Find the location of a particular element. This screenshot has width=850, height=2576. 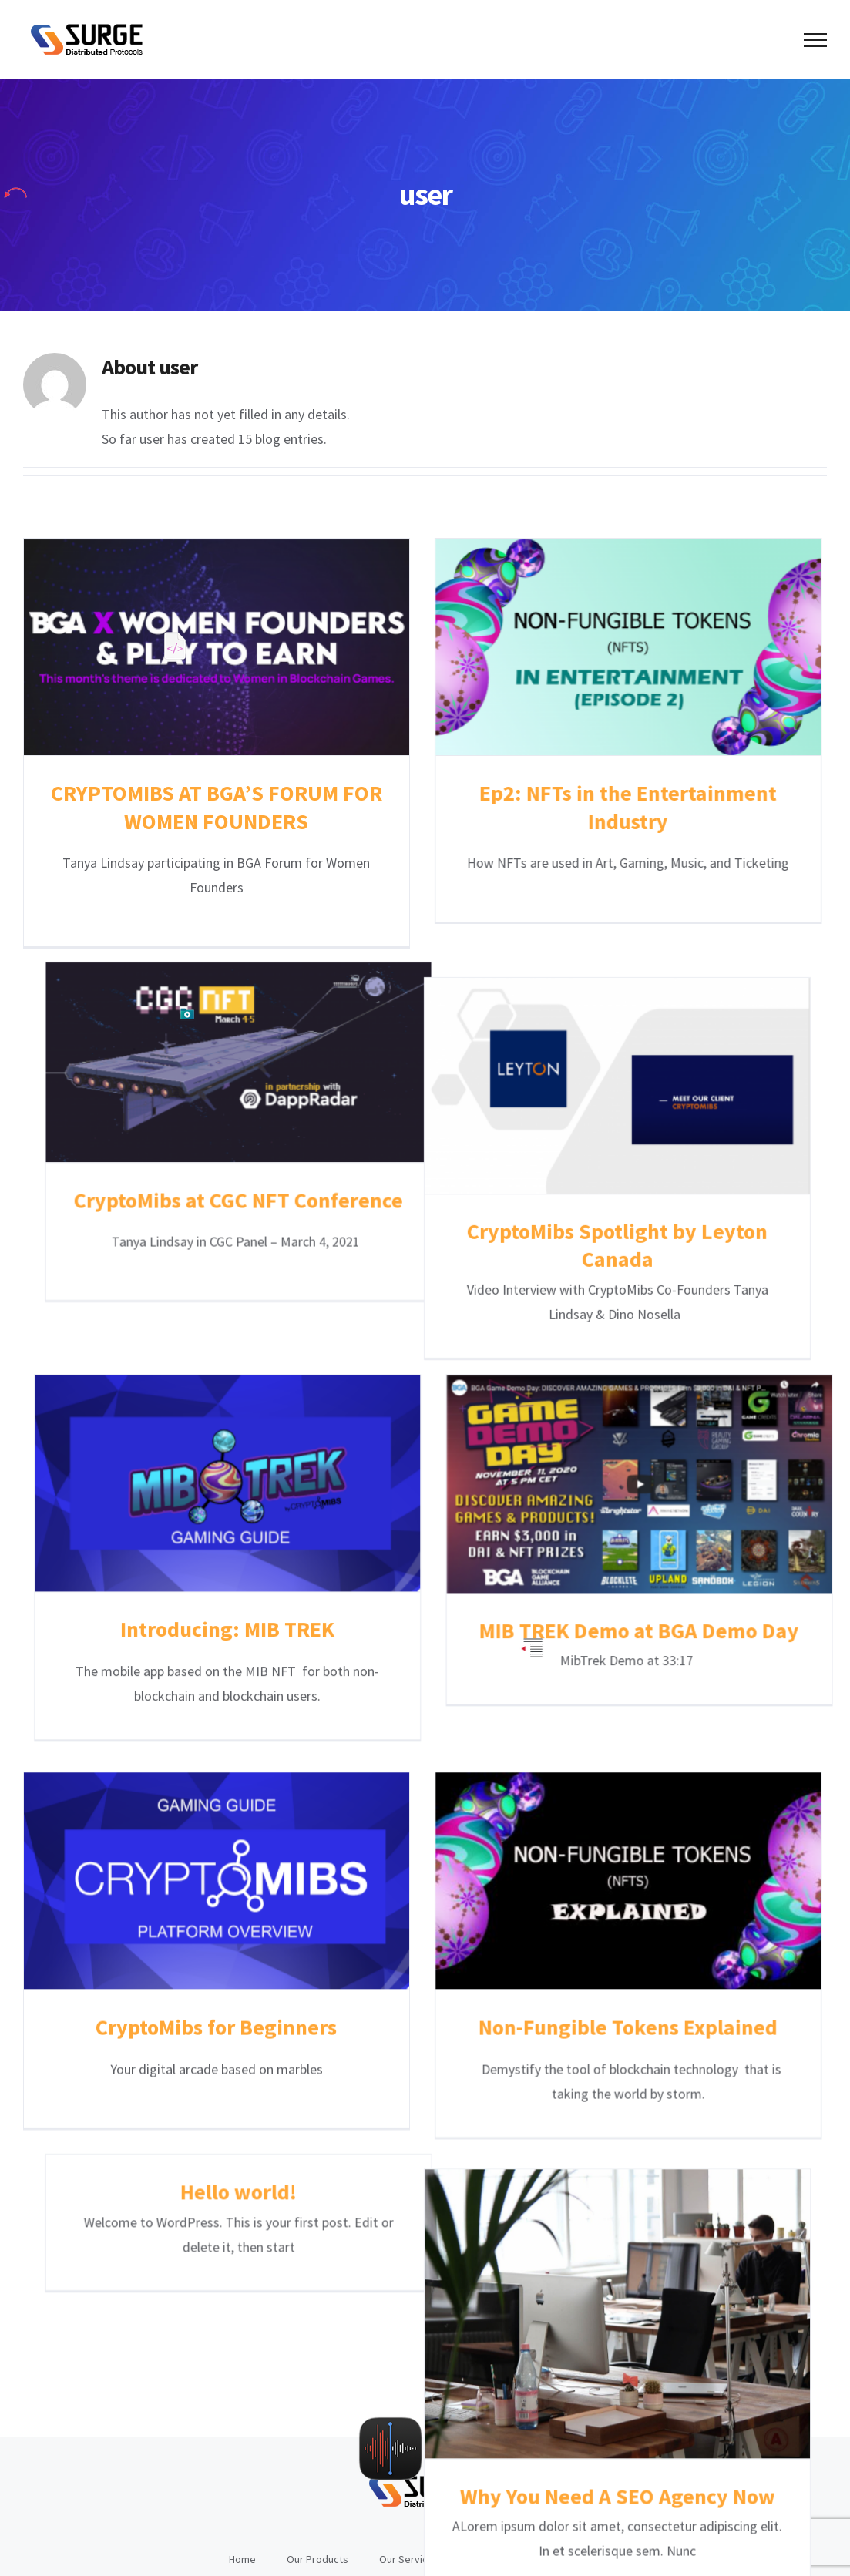

open fastapi project folder is located at coordinates (187, 1014).